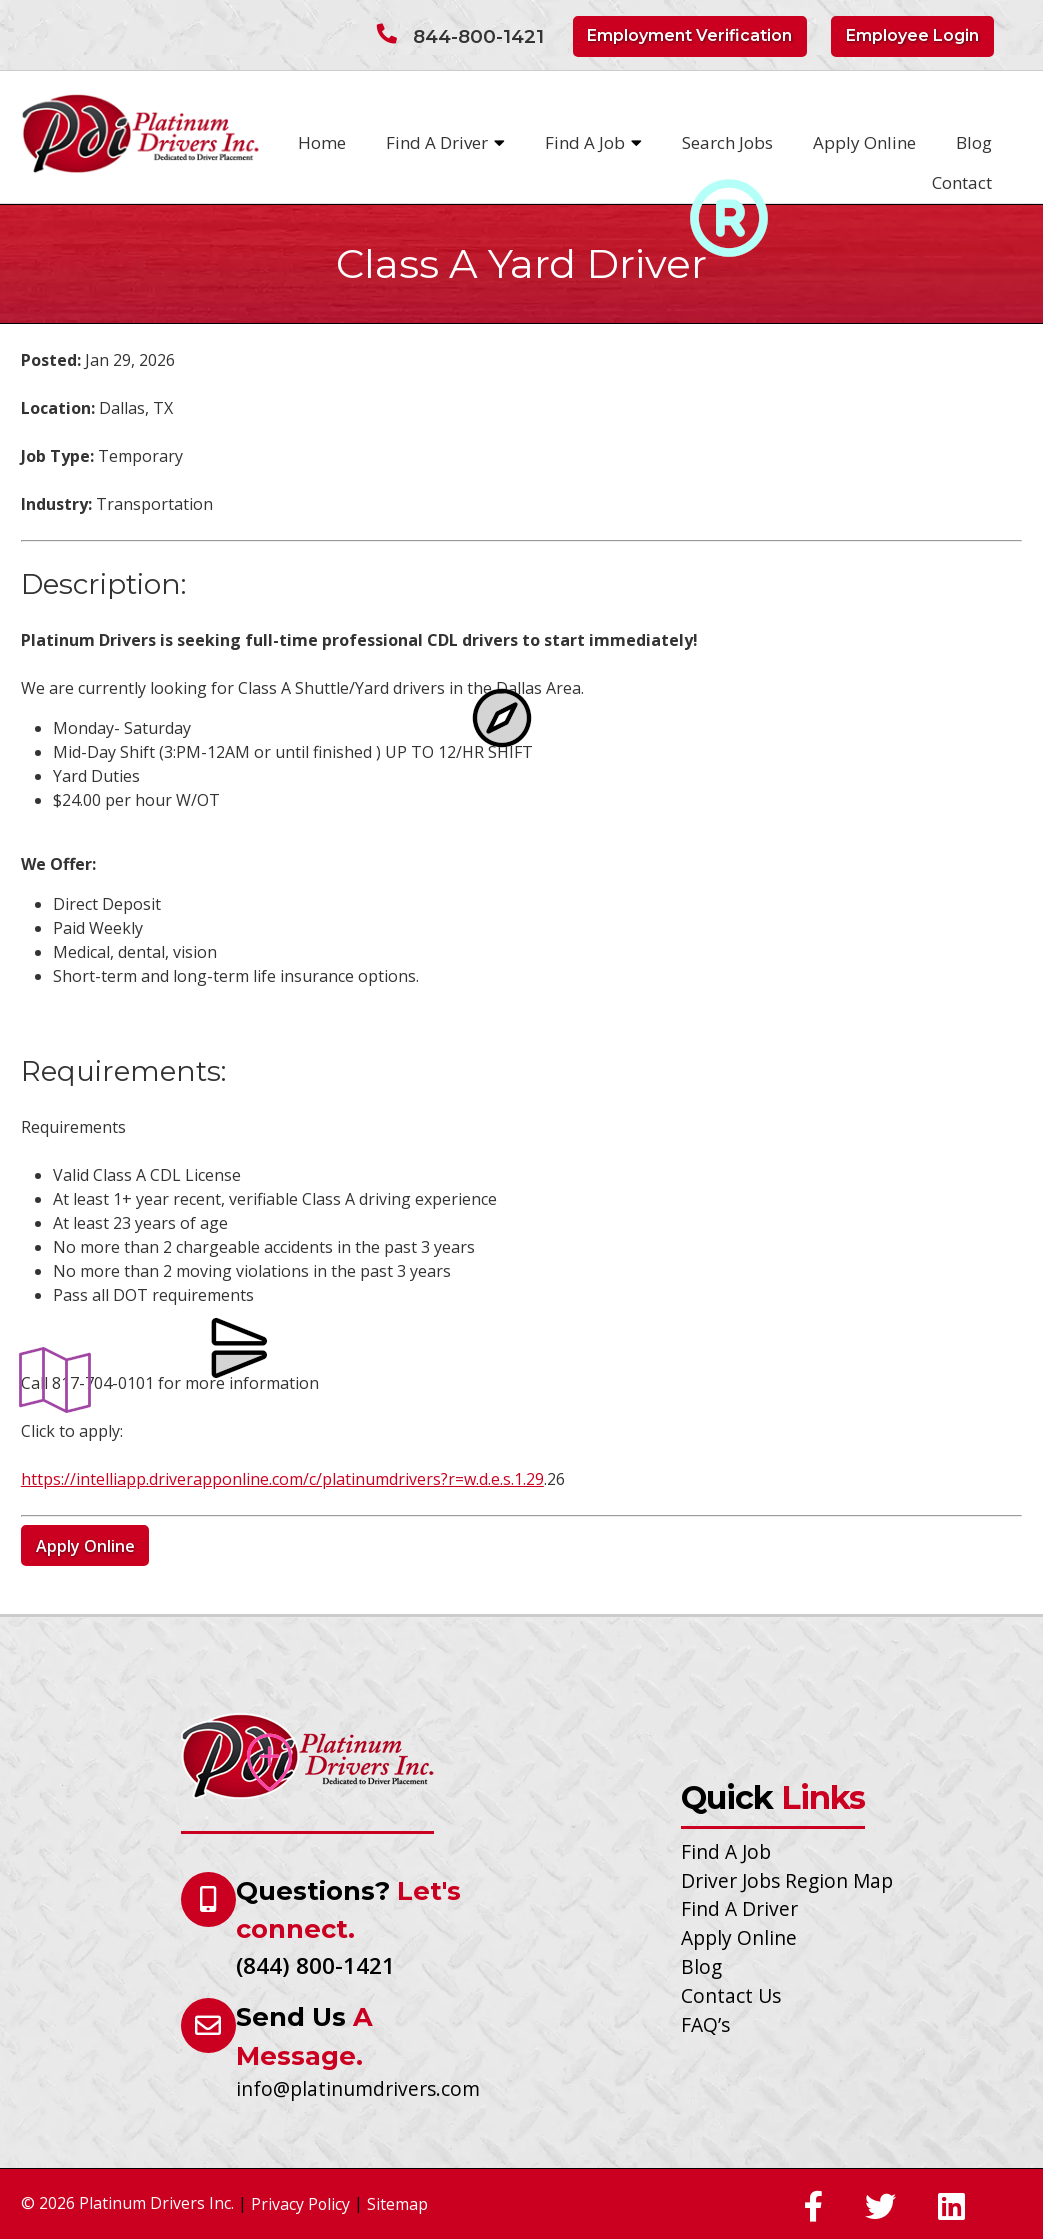 The image size is (1043, 2239). Describe the element at coordinates (729, 218) in the screenshot. I see `indicates registered trademark status` at that location.